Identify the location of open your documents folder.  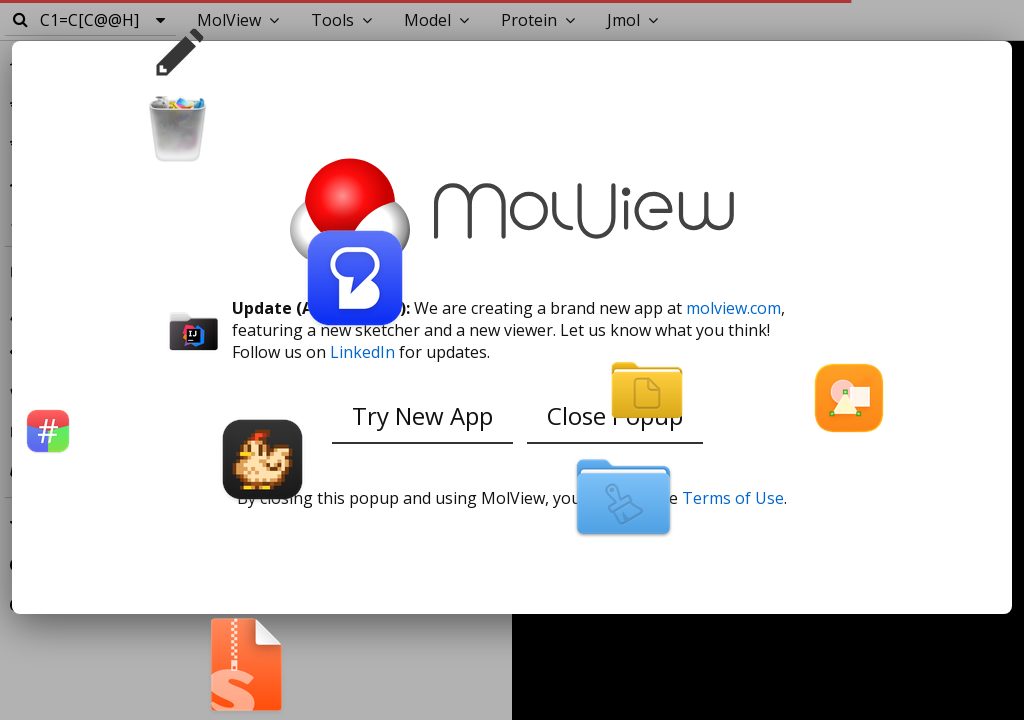
(647, 390).